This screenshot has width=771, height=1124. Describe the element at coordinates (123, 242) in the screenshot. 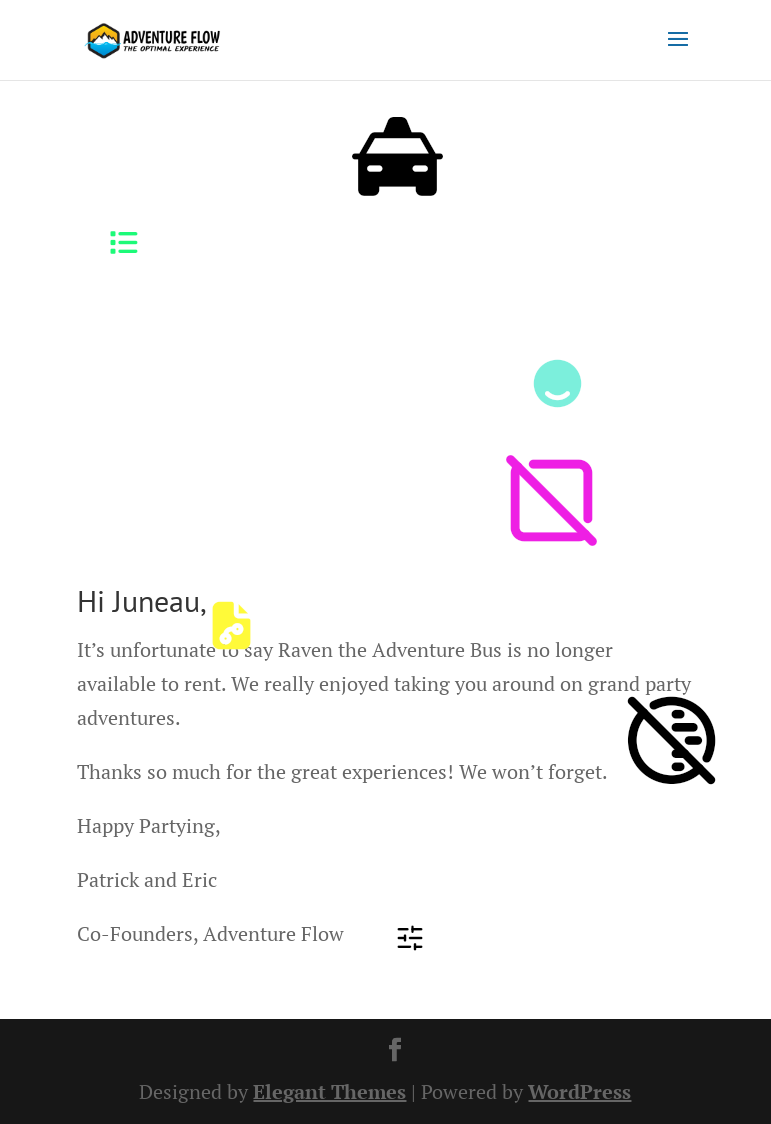

I see `view items in list format` at that location.